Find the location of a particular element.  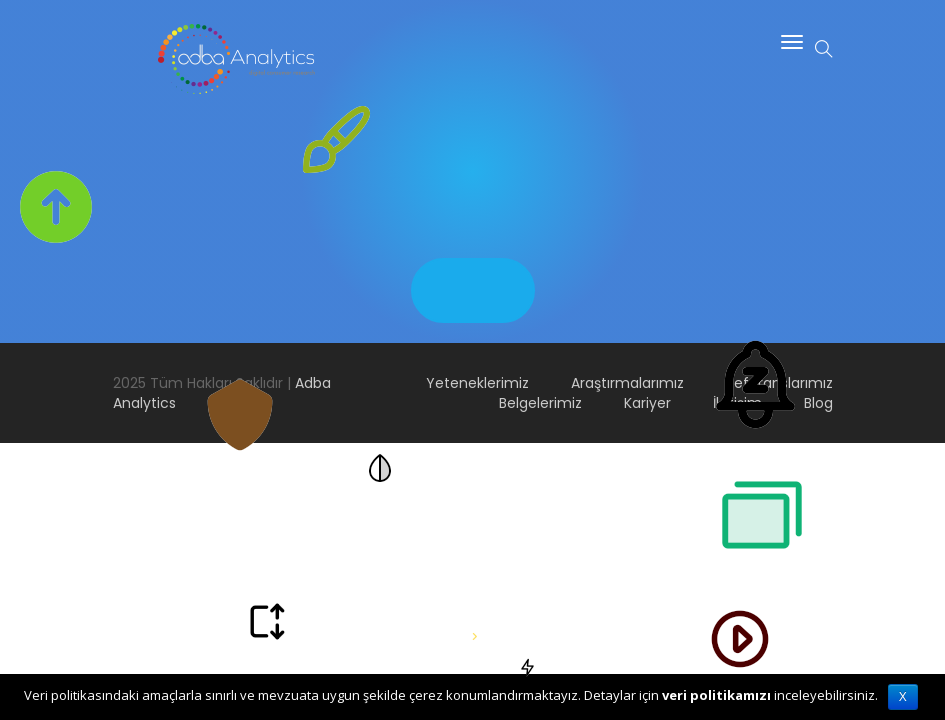

play media or video content is located at coordinates (740, 639).